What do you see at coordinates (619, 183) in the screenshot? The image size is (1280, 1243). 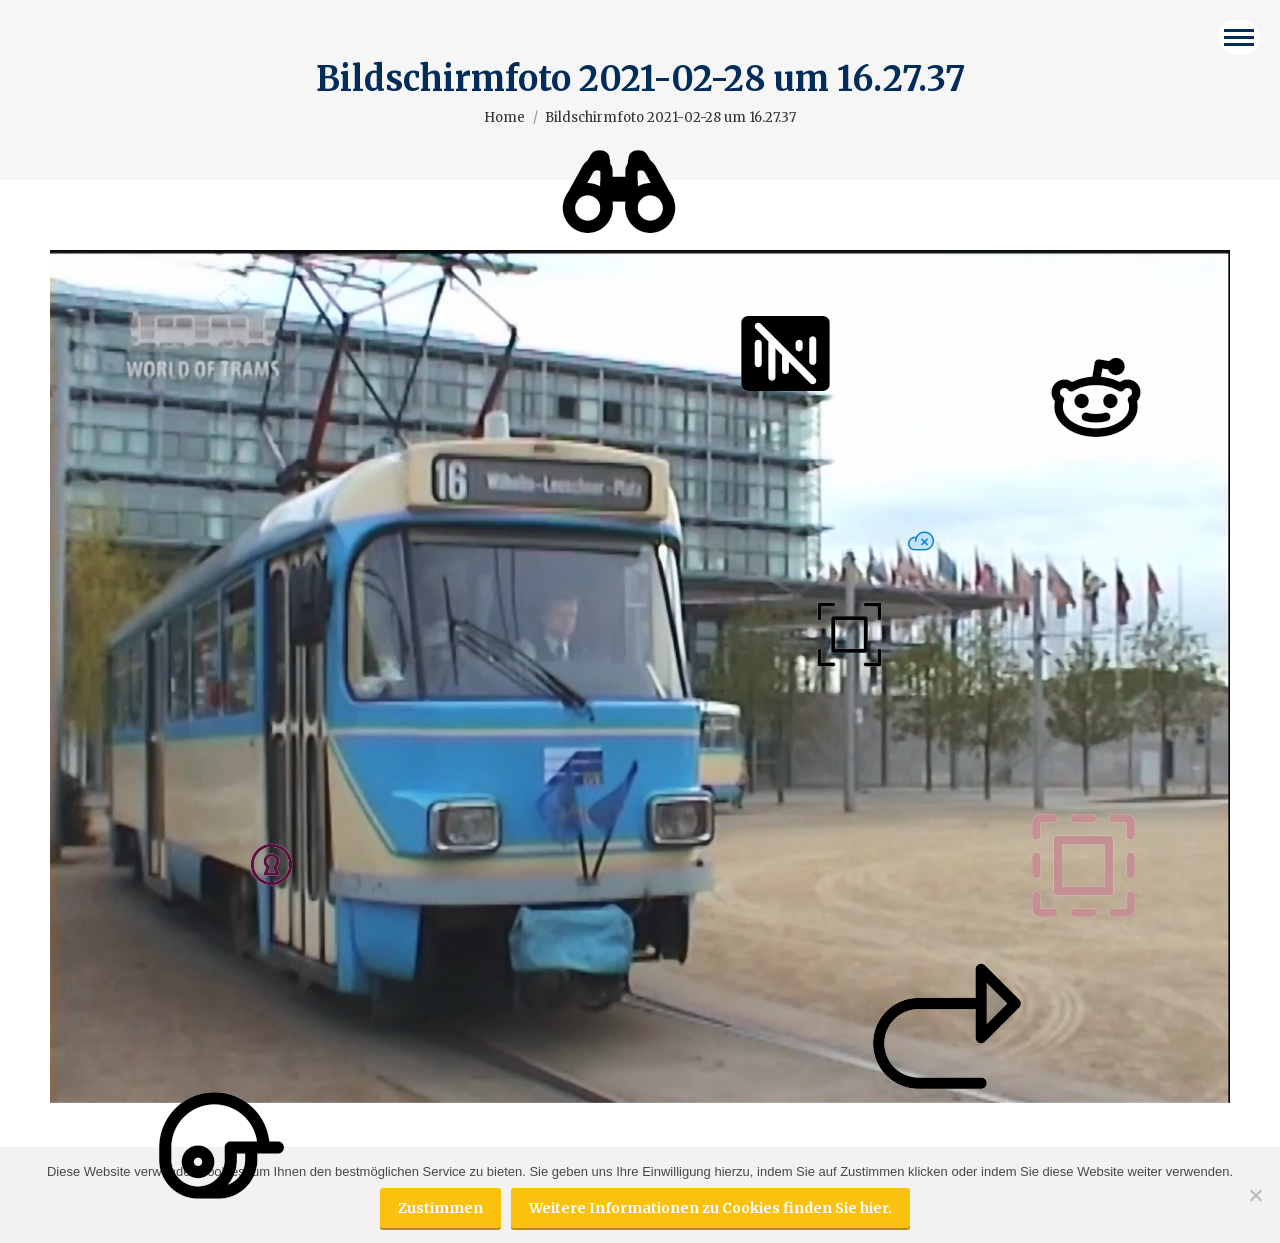 I see `search or explore content` at bounding box center [619, 183].